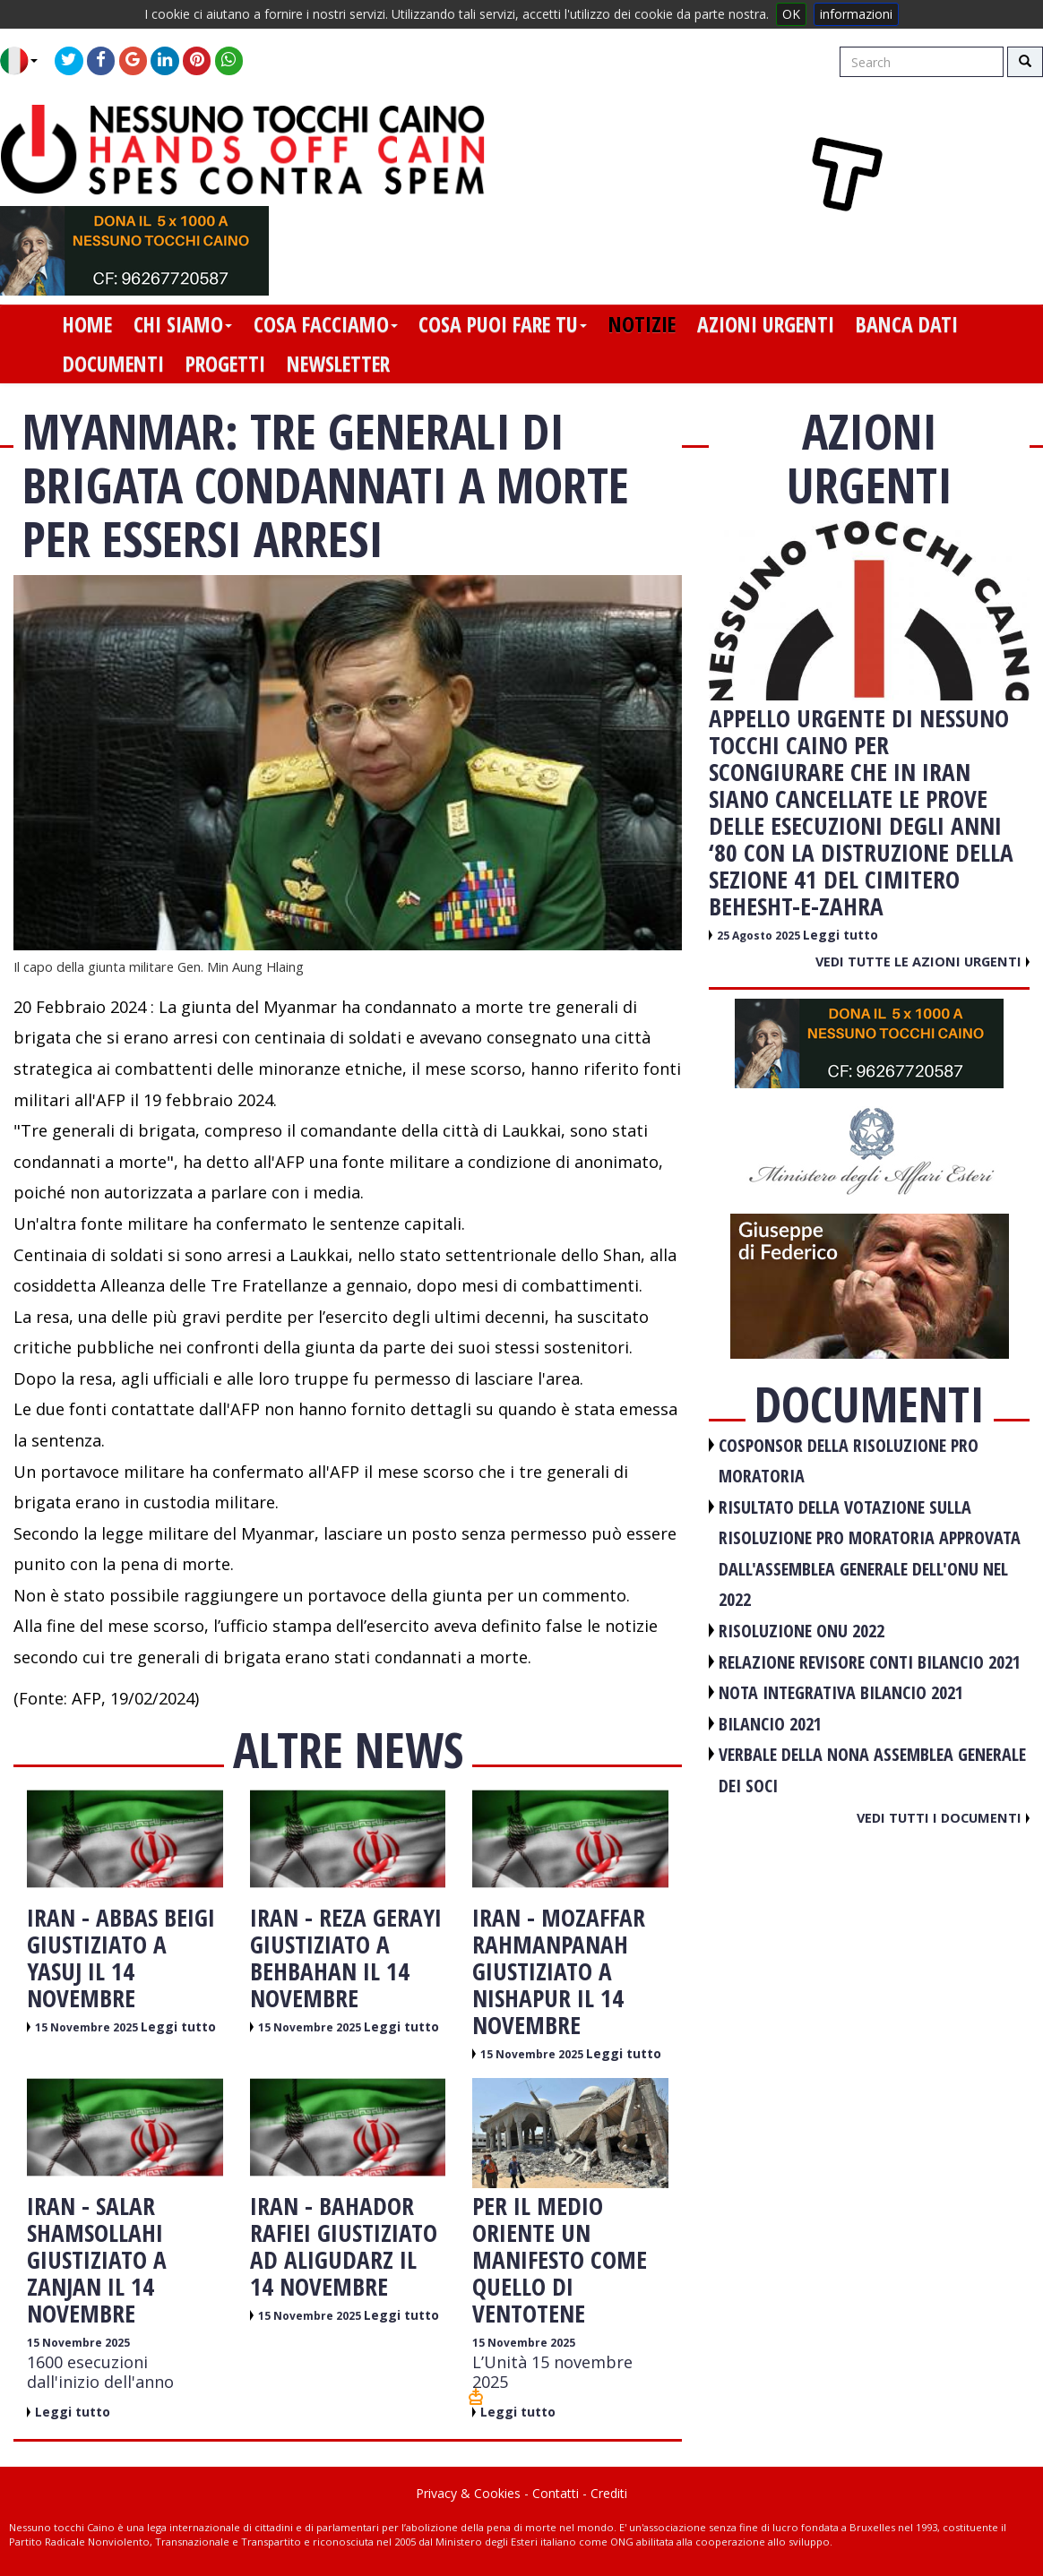 This screenshot has height=2576, width=1043. I want to click on open topbuzz app, so click(845, 174).